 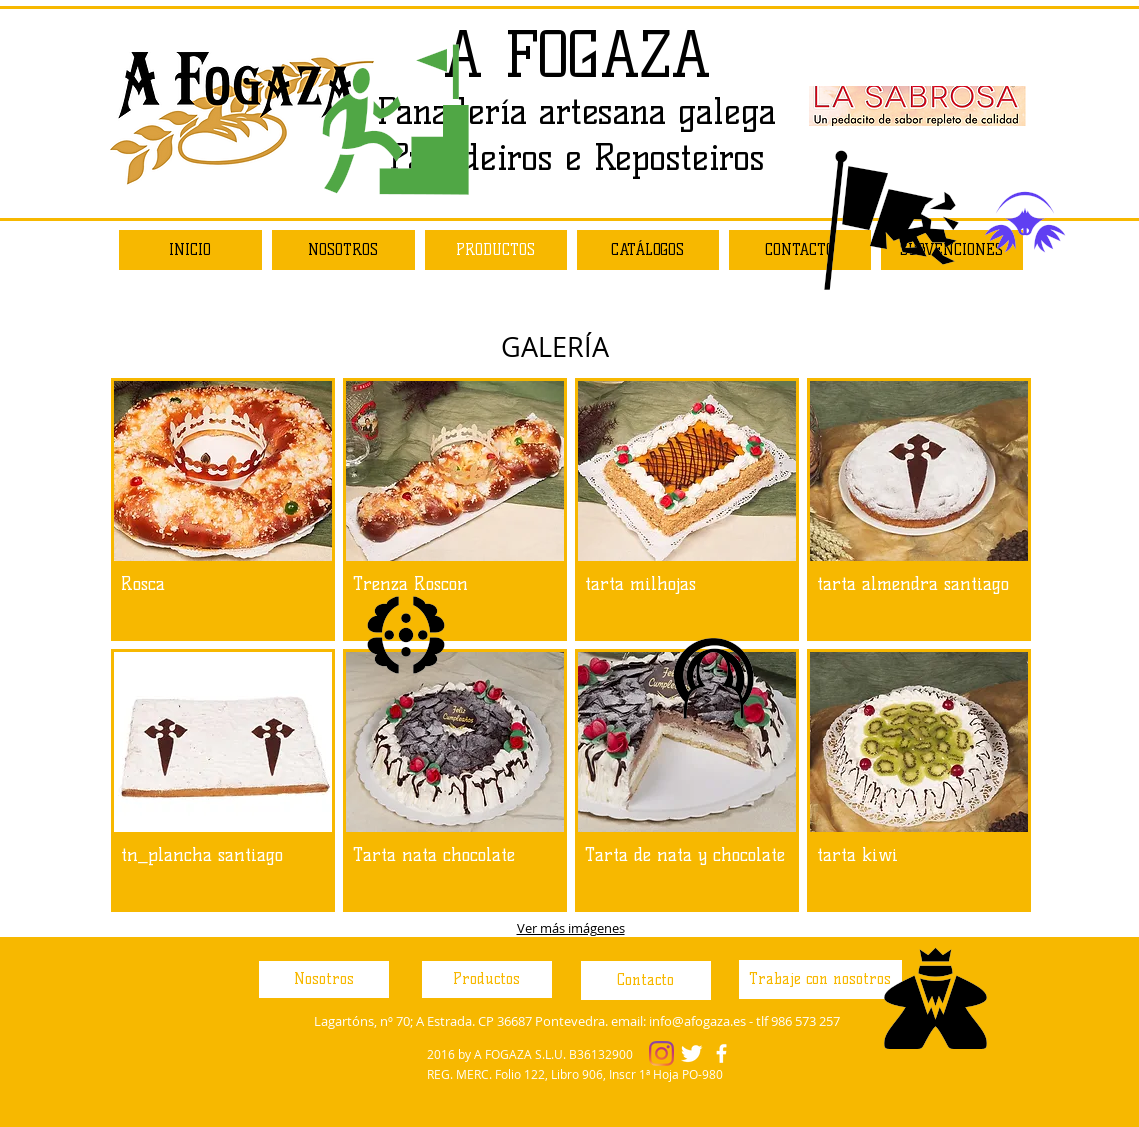 I want to click on select the king piece in a board game, so click(x=935, y=1001).